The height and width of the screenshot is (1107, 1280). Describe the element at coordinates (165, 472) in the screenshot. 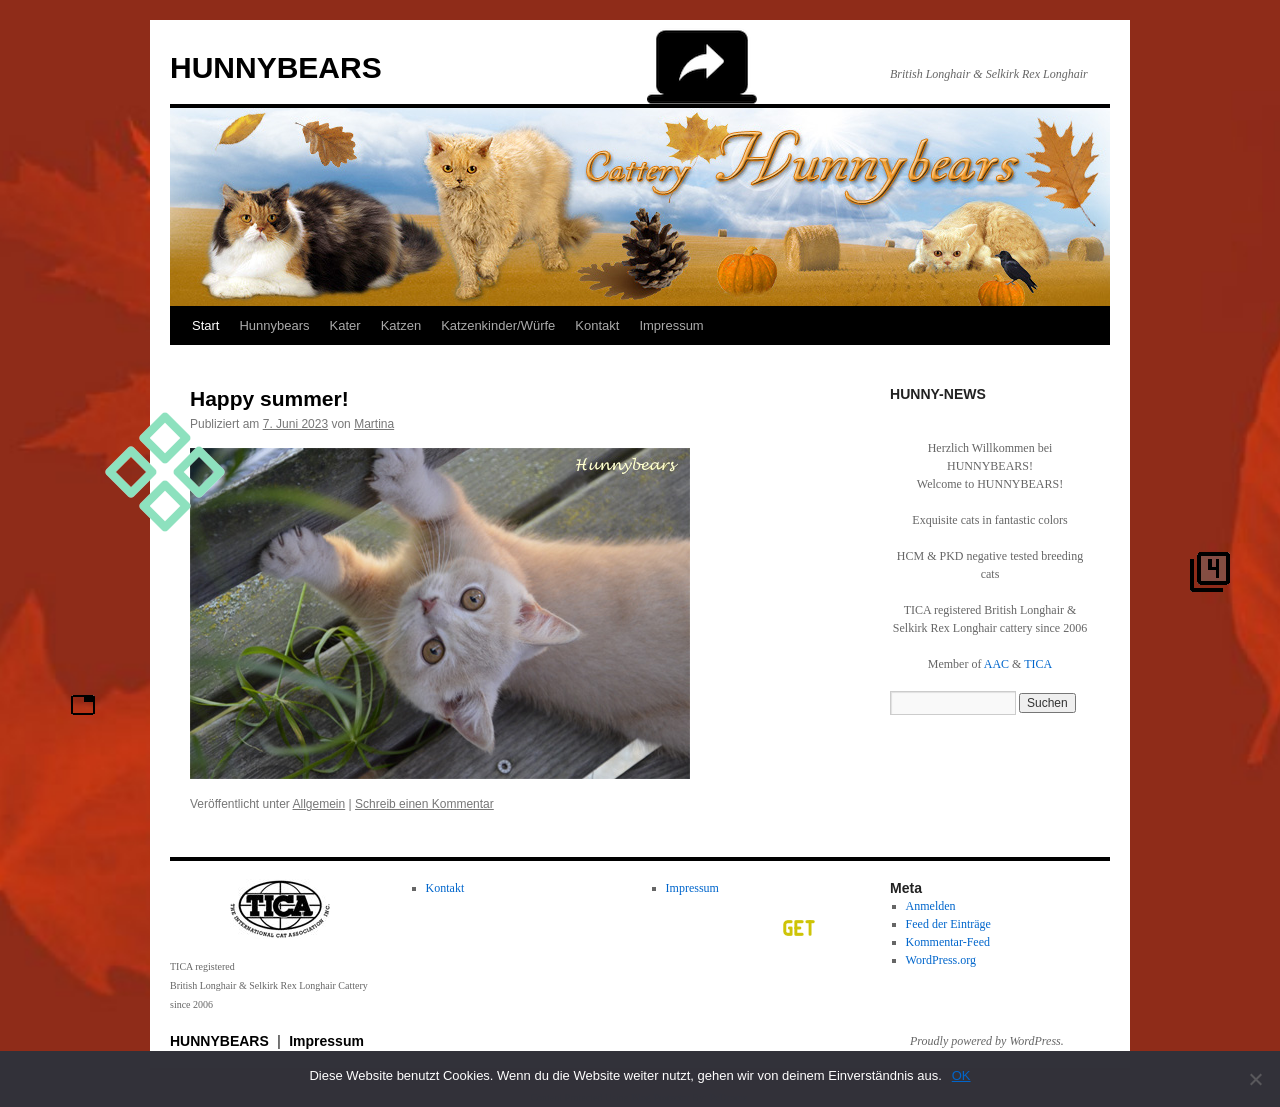

I see `access app or feature categories` at that location.